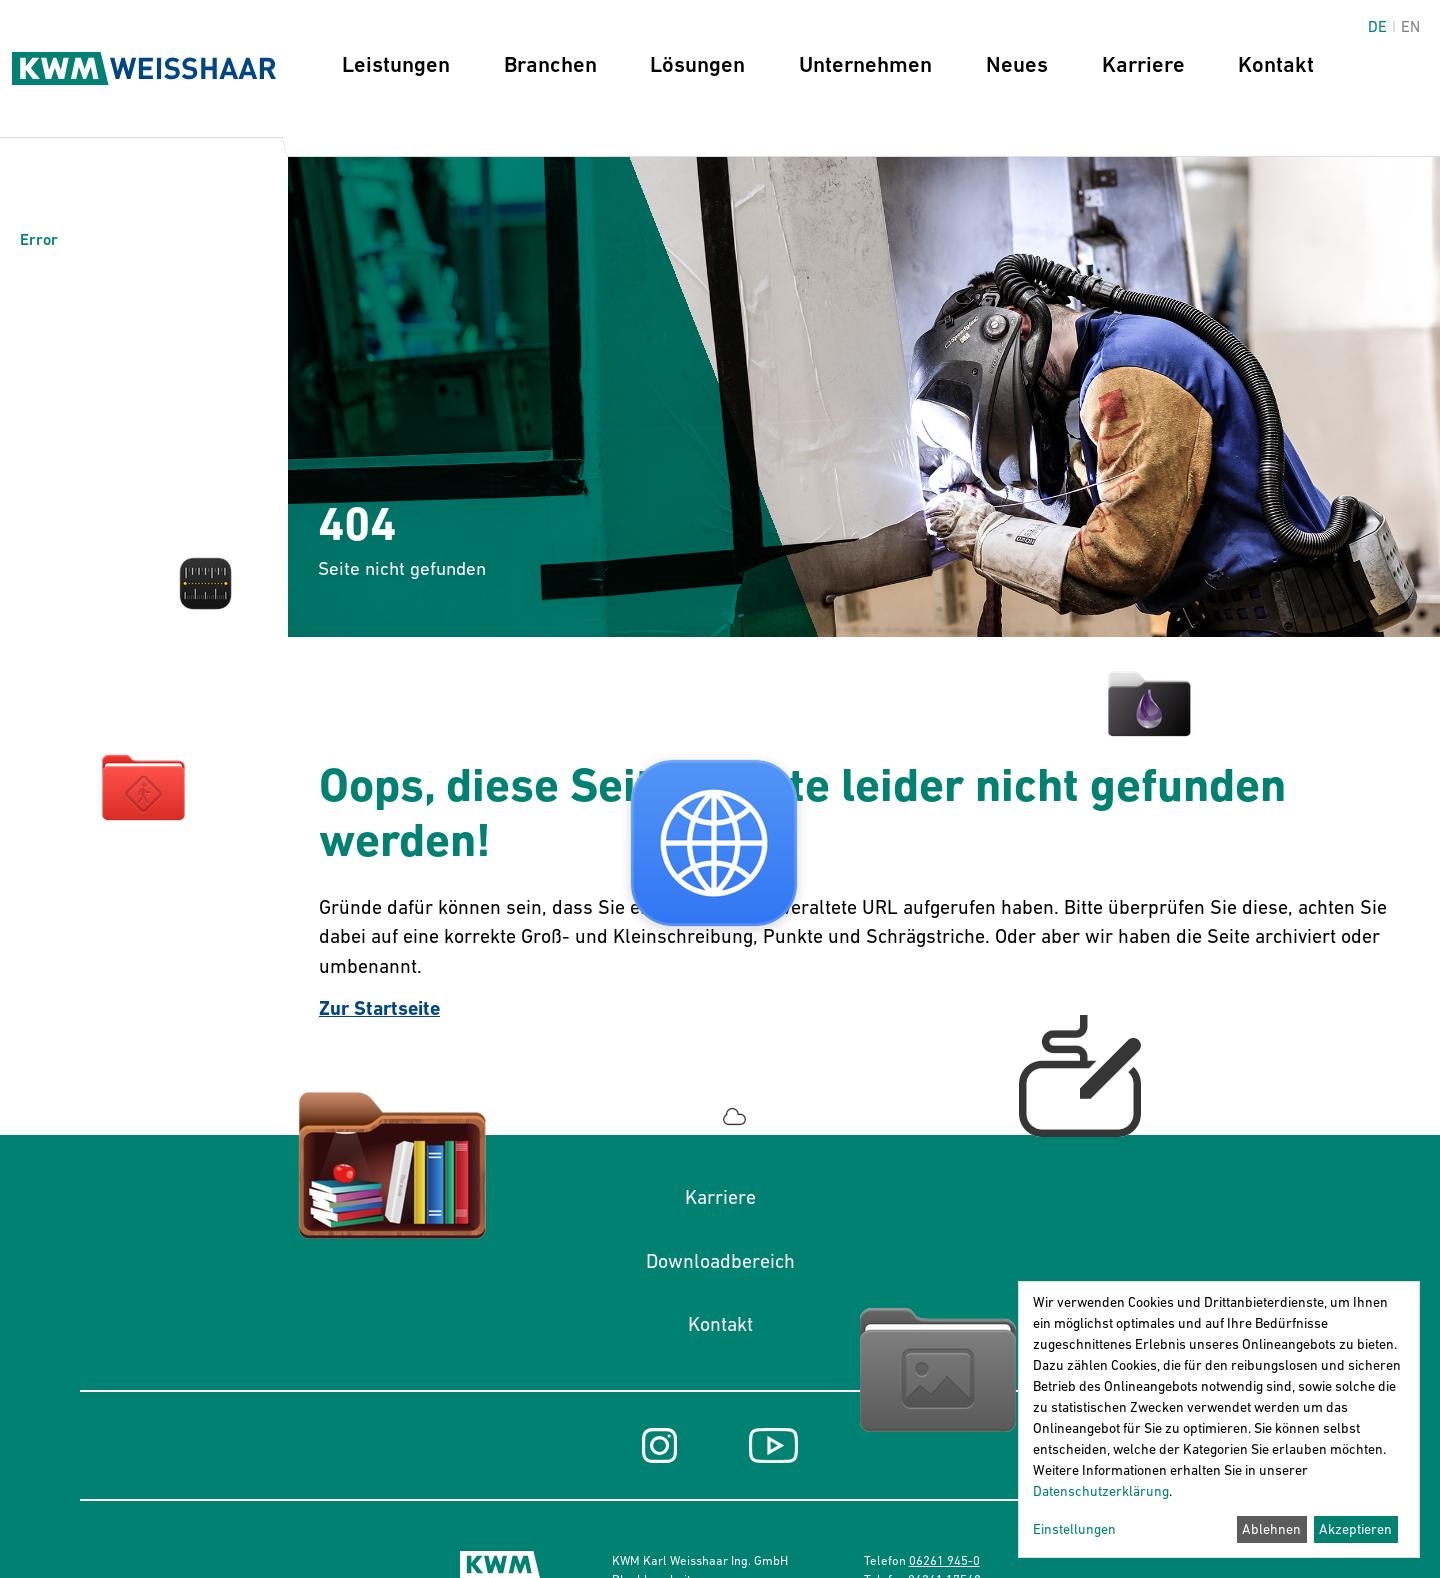  What do you see at coordinates (205, 583) in the screenshot?
I see `open the measure app to check dimensions` at bounding box center [205, 583].